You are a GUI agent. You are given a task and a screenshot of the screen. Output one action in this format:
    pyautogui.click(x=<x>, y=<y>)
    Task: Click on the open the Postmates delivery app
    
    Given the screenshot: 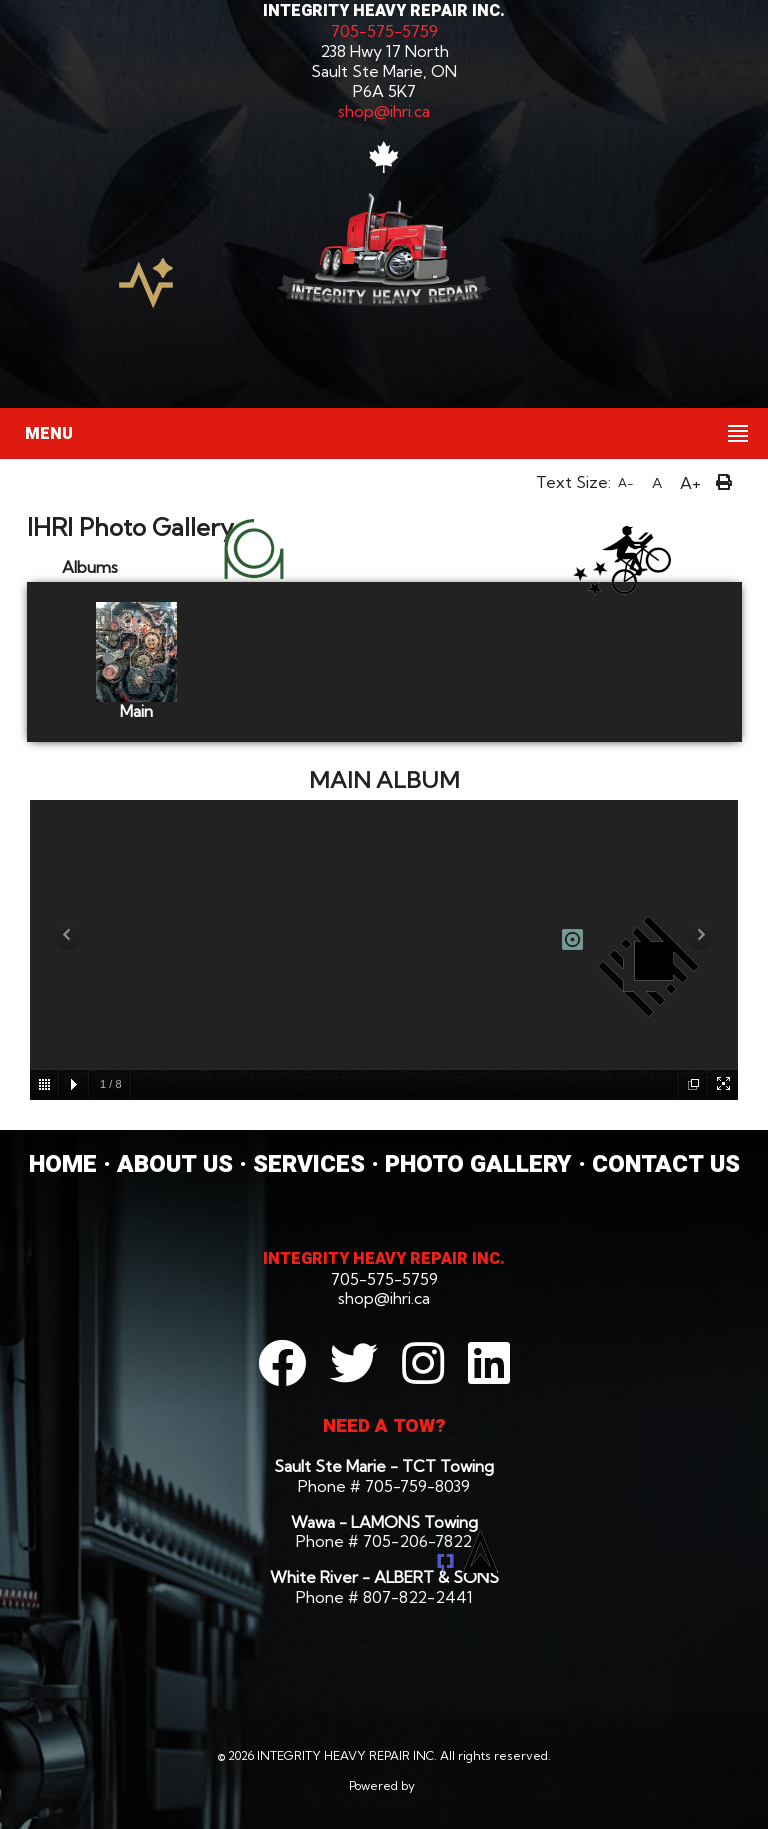 What is the action you would take?
    pyautogui.click(x=622, y=561)
    